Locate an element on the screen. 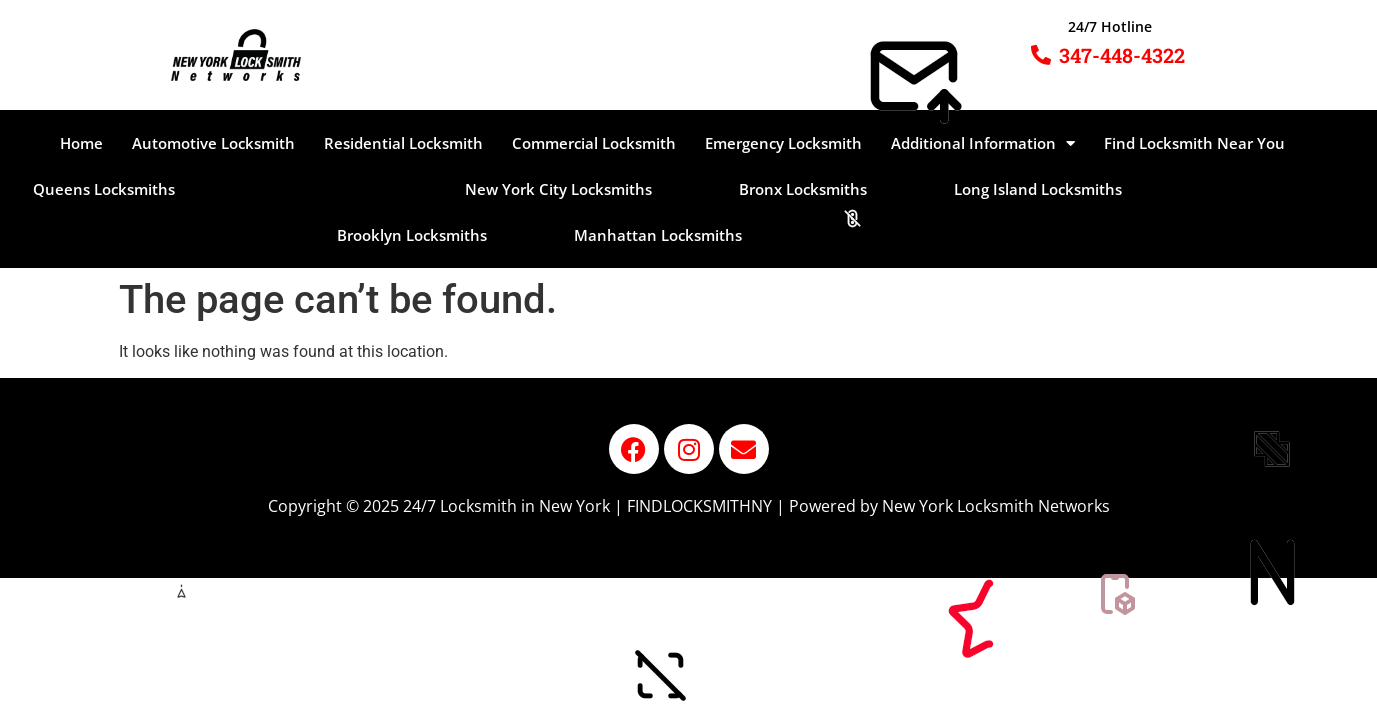 This screenshot has width=1377, height=720. indicates a partial or half-star rating is located at coordinates (989, 620).